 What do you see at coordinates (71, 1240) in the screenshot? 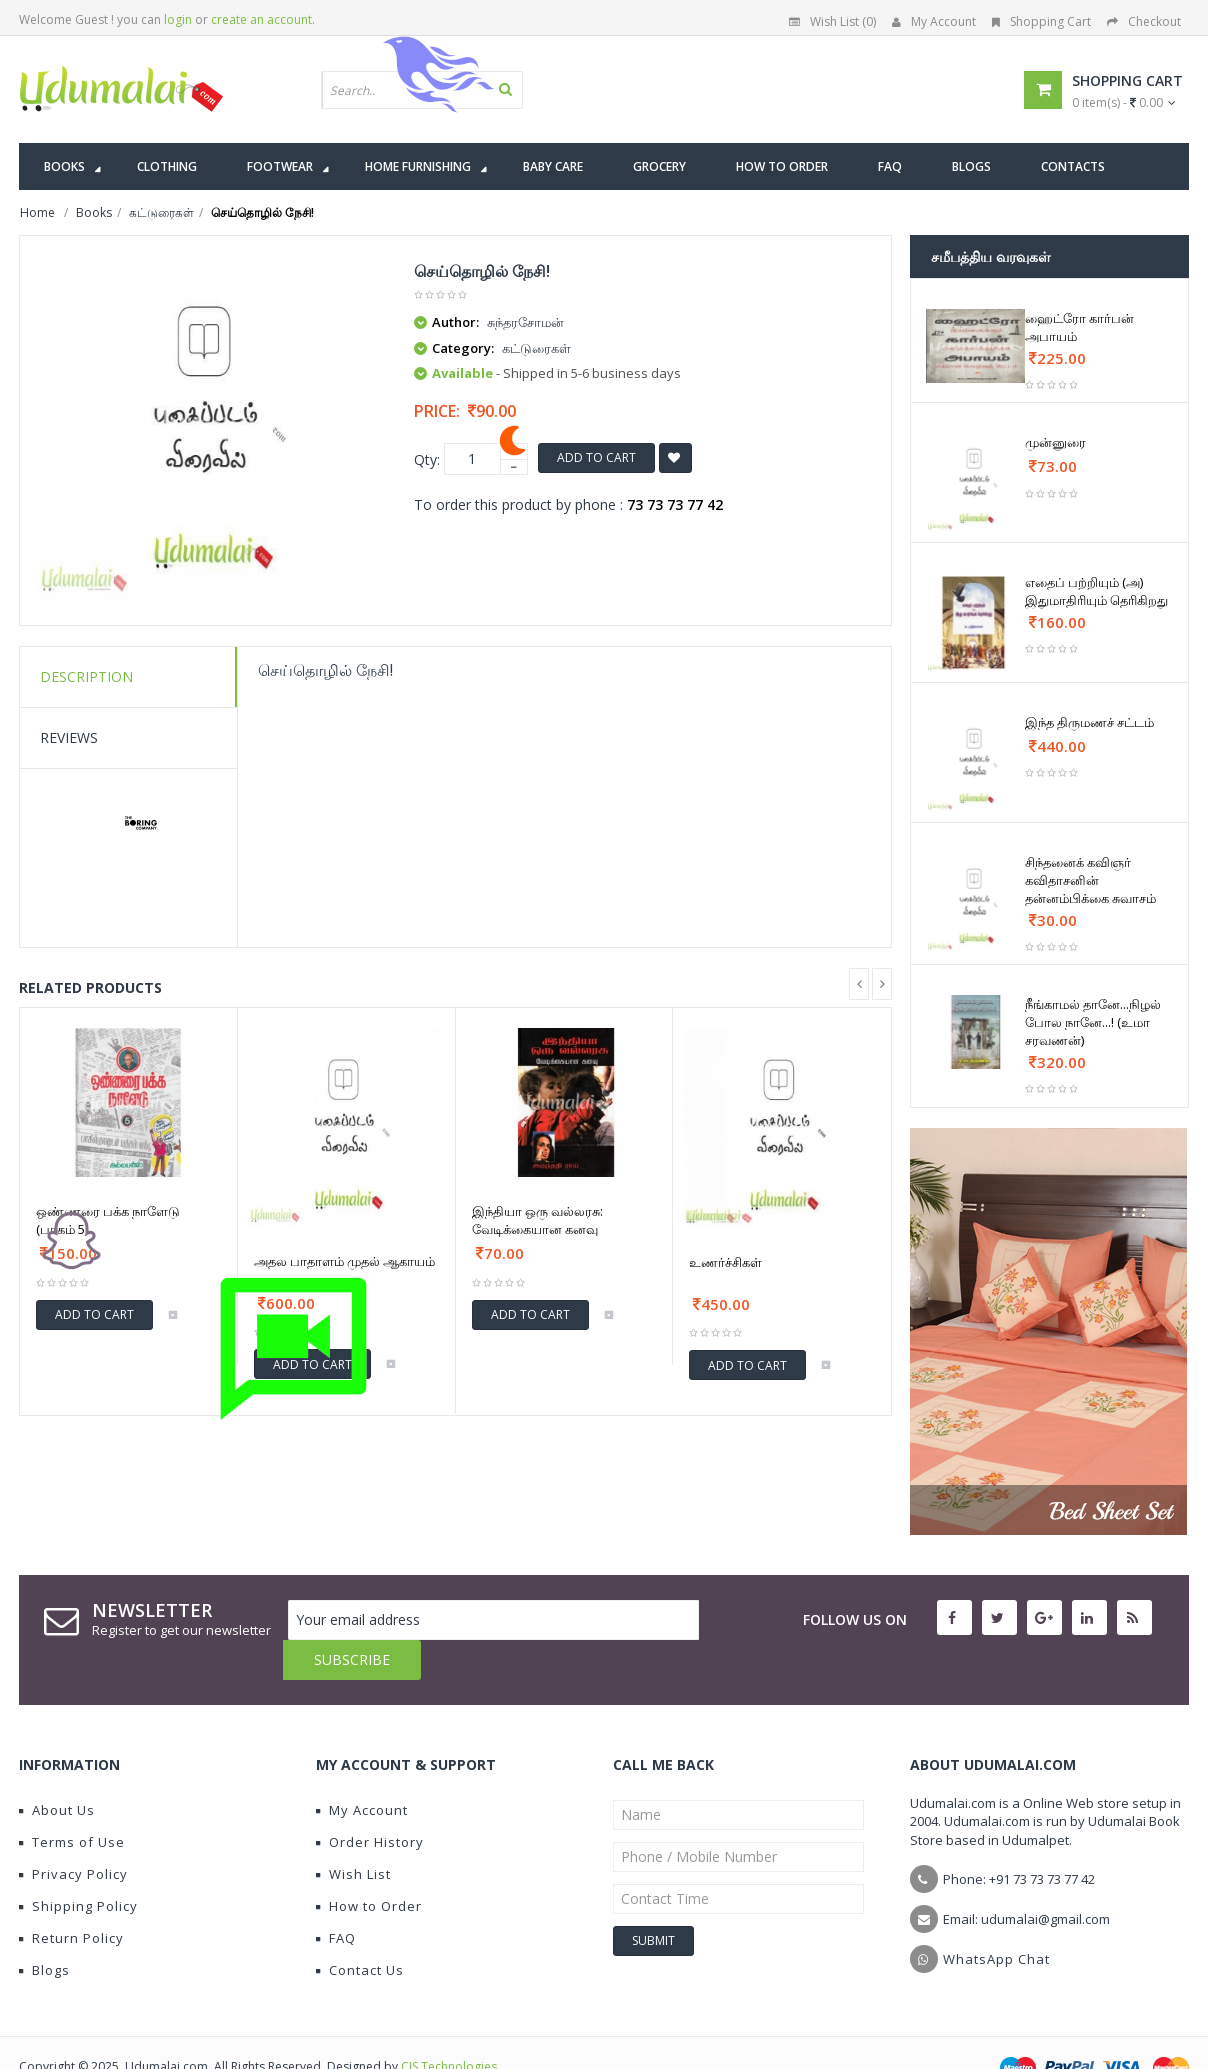
I see `open snapchat app` at bounding box center [71, 1240].